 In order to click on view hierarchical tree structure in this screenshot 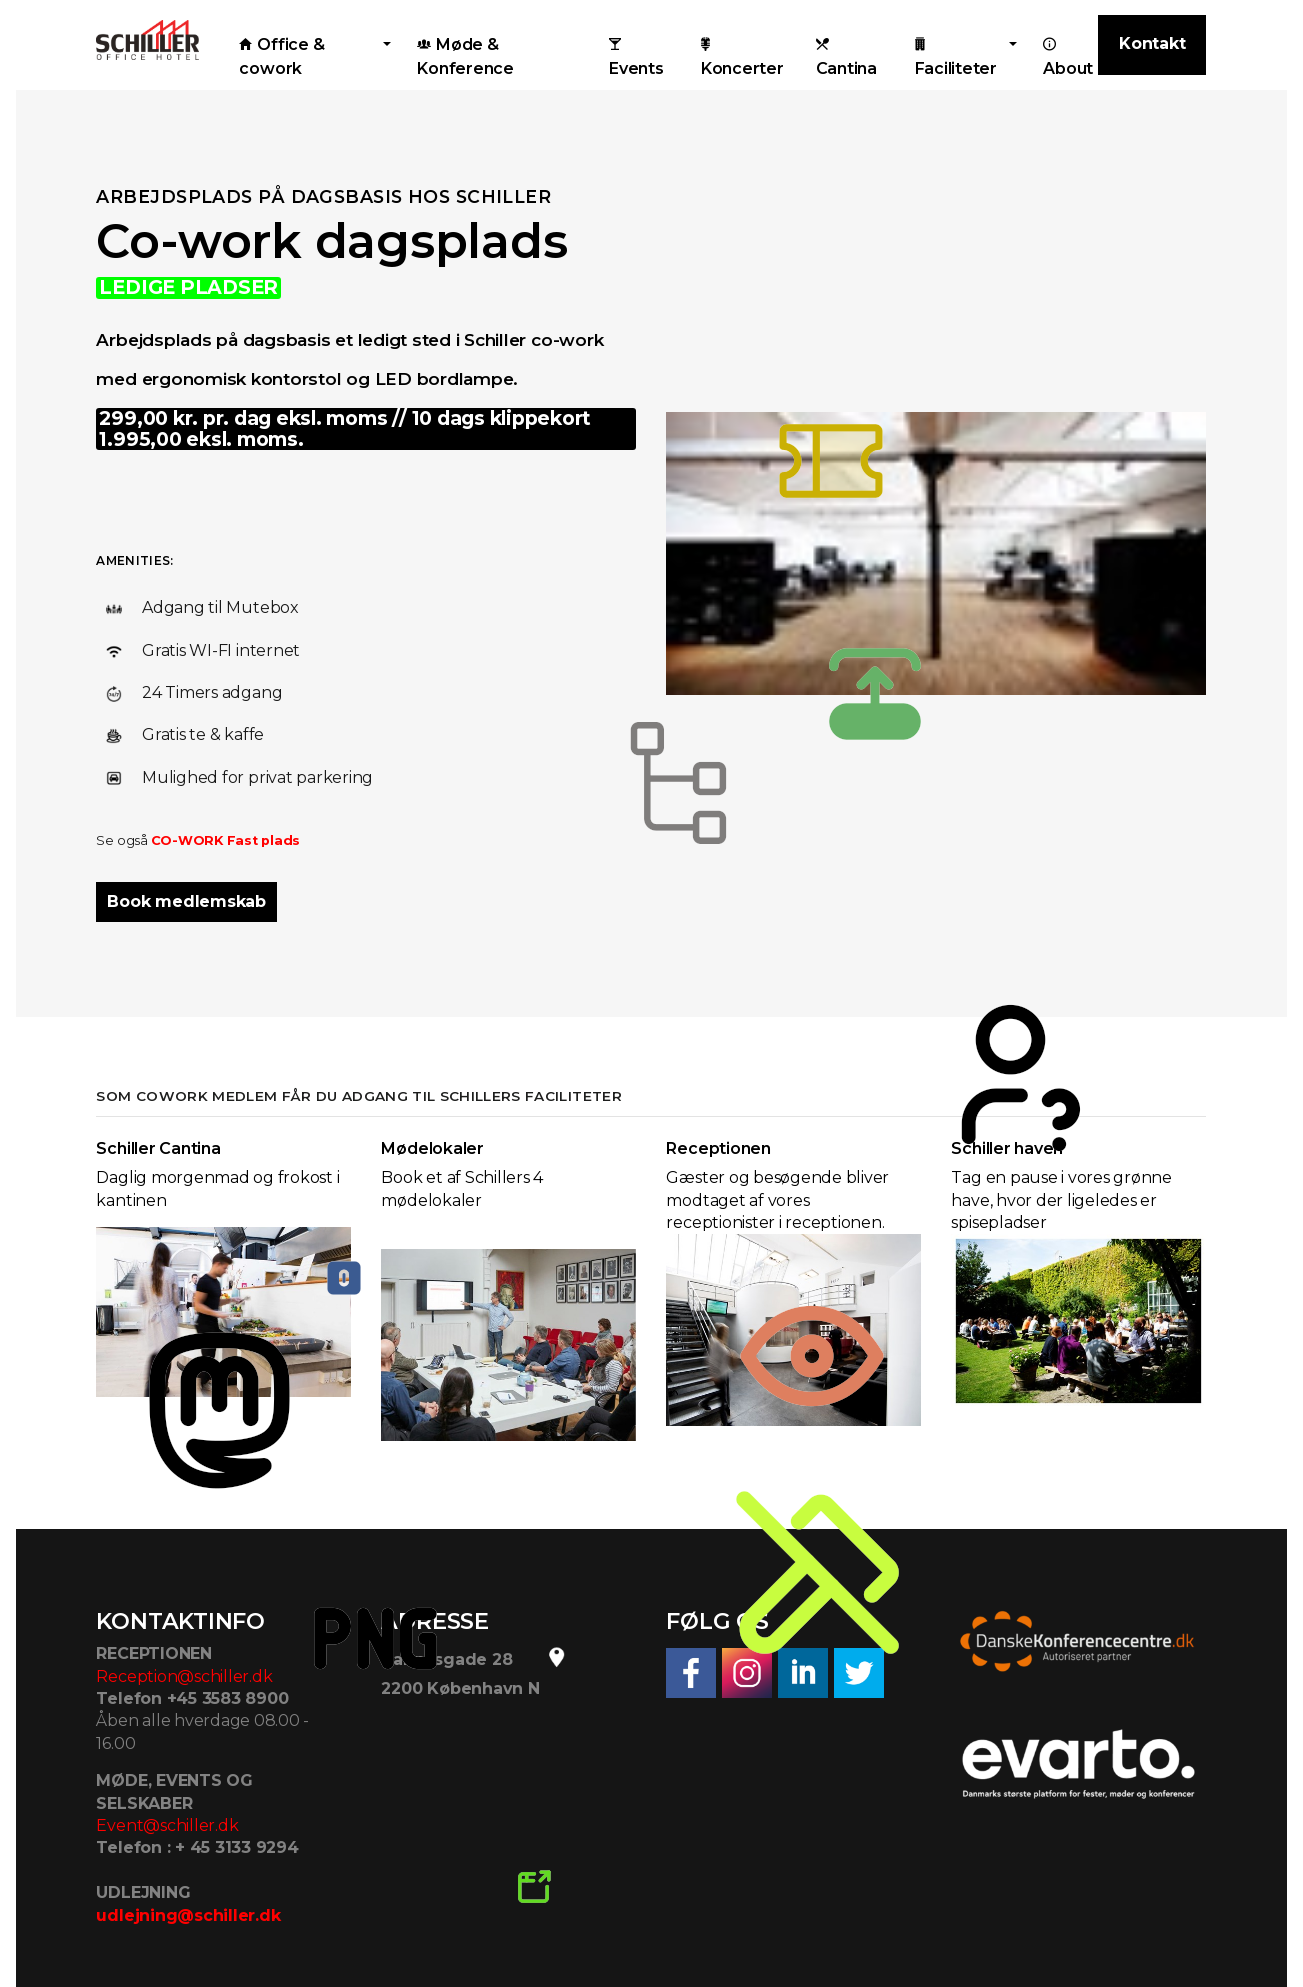, I will do `click(674, 783)`.